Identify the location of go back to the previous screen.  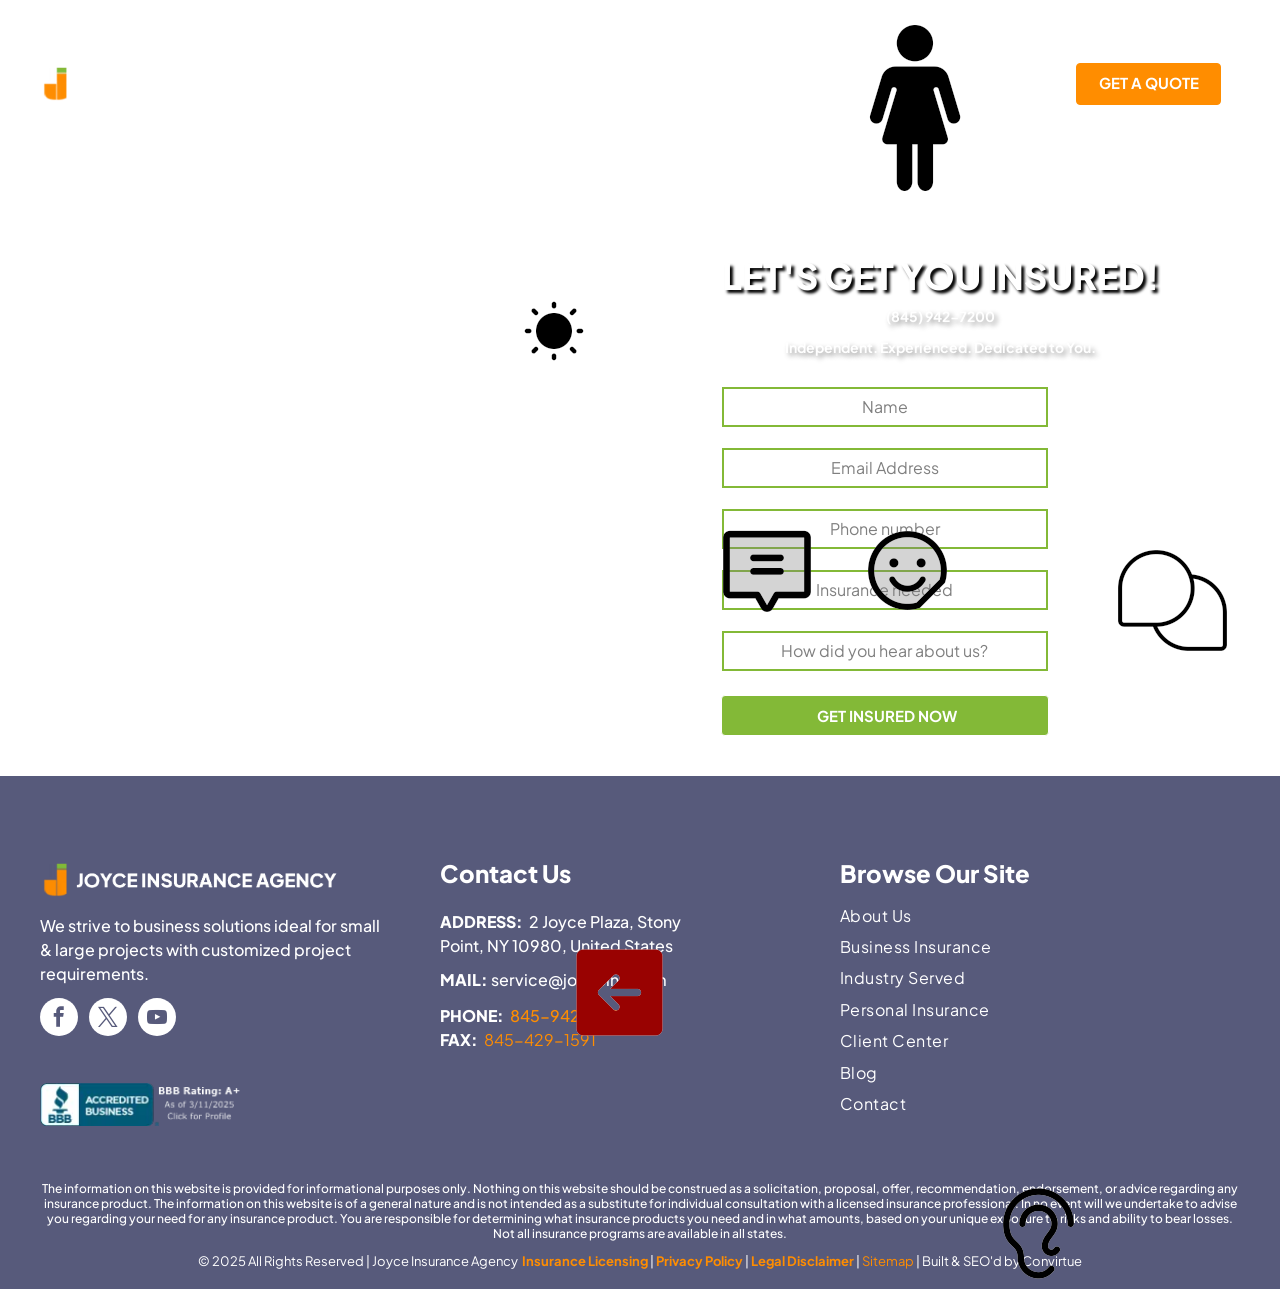
(619, 992).